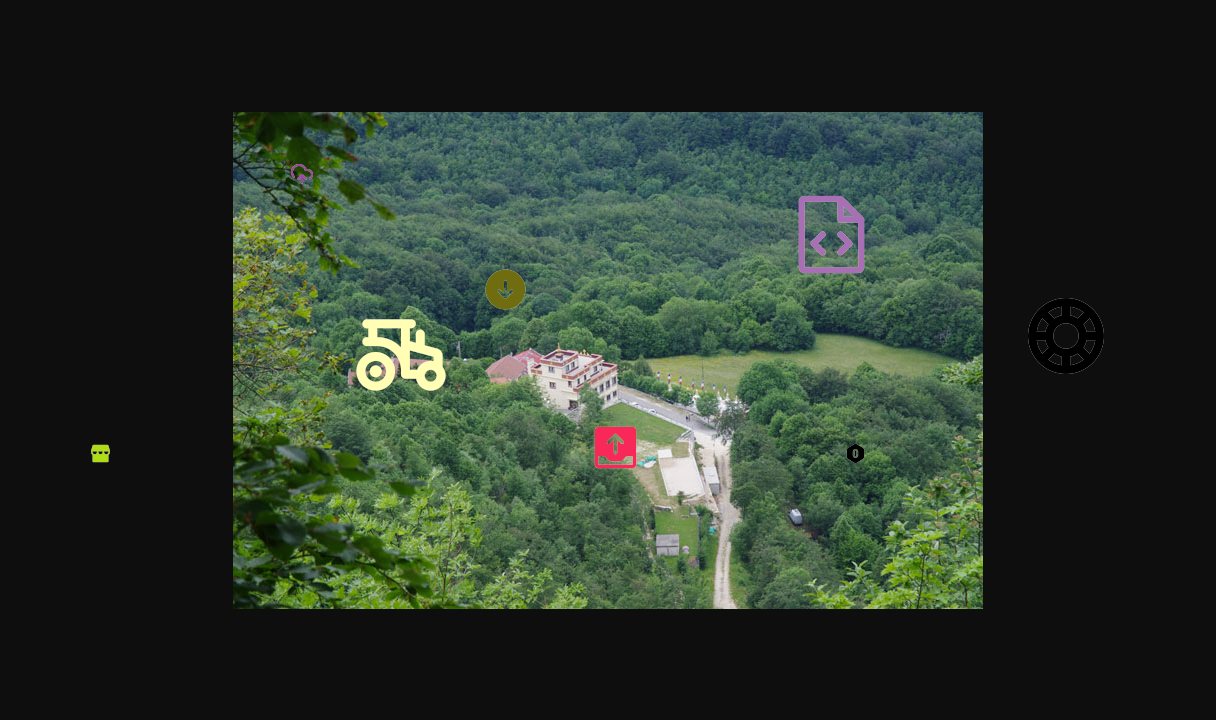  What do you see at coordinates (302, 174) in the screenshot?
I see `upload file to cloud storage` at bounding box center [302, 174].